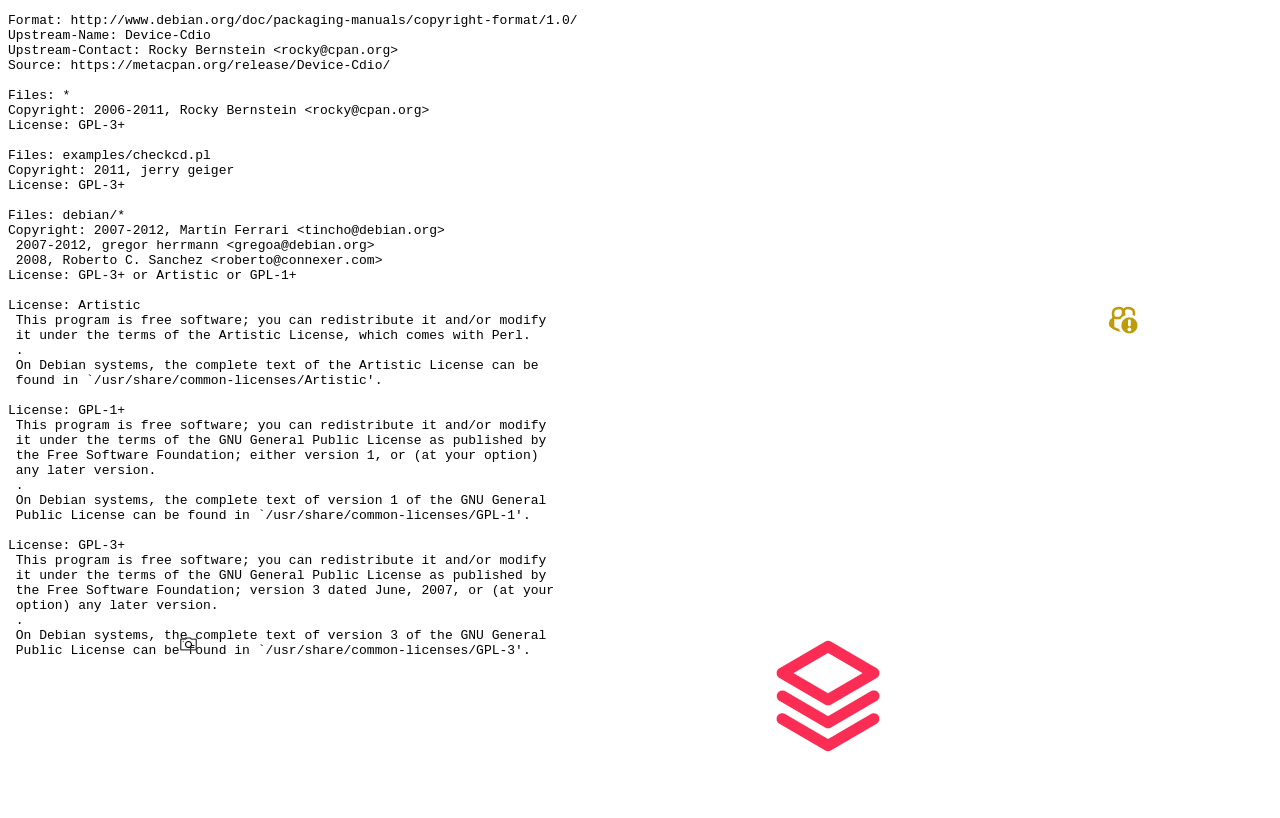 This screenshot has height=818, width=1280. I want to click on indicates a warning or issue with GitHub Copilot, so click(1123, 319).